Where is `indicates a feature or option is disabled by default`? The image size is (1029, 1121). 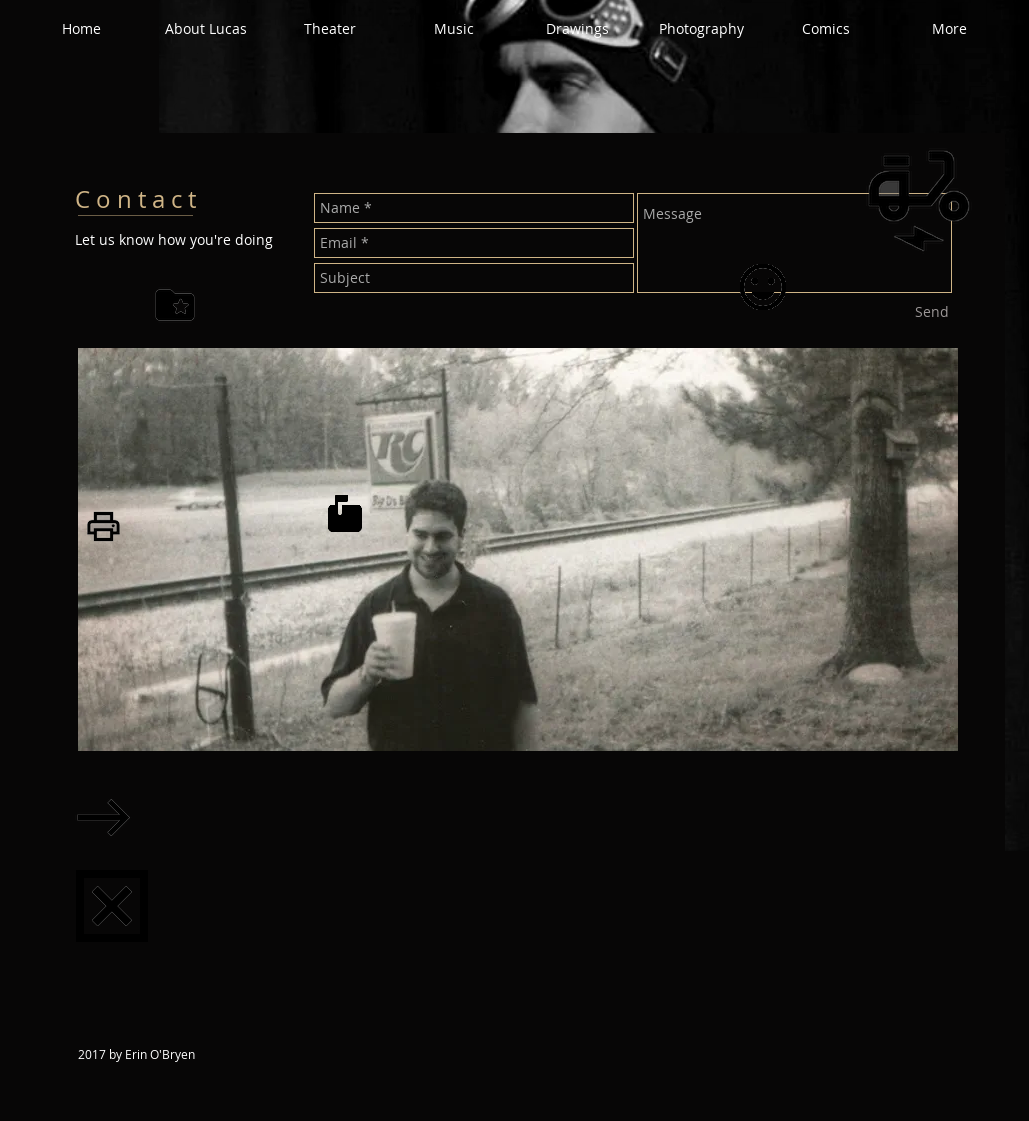
indicates a feature or option is disabled by default is located at coordinates (112, 906).